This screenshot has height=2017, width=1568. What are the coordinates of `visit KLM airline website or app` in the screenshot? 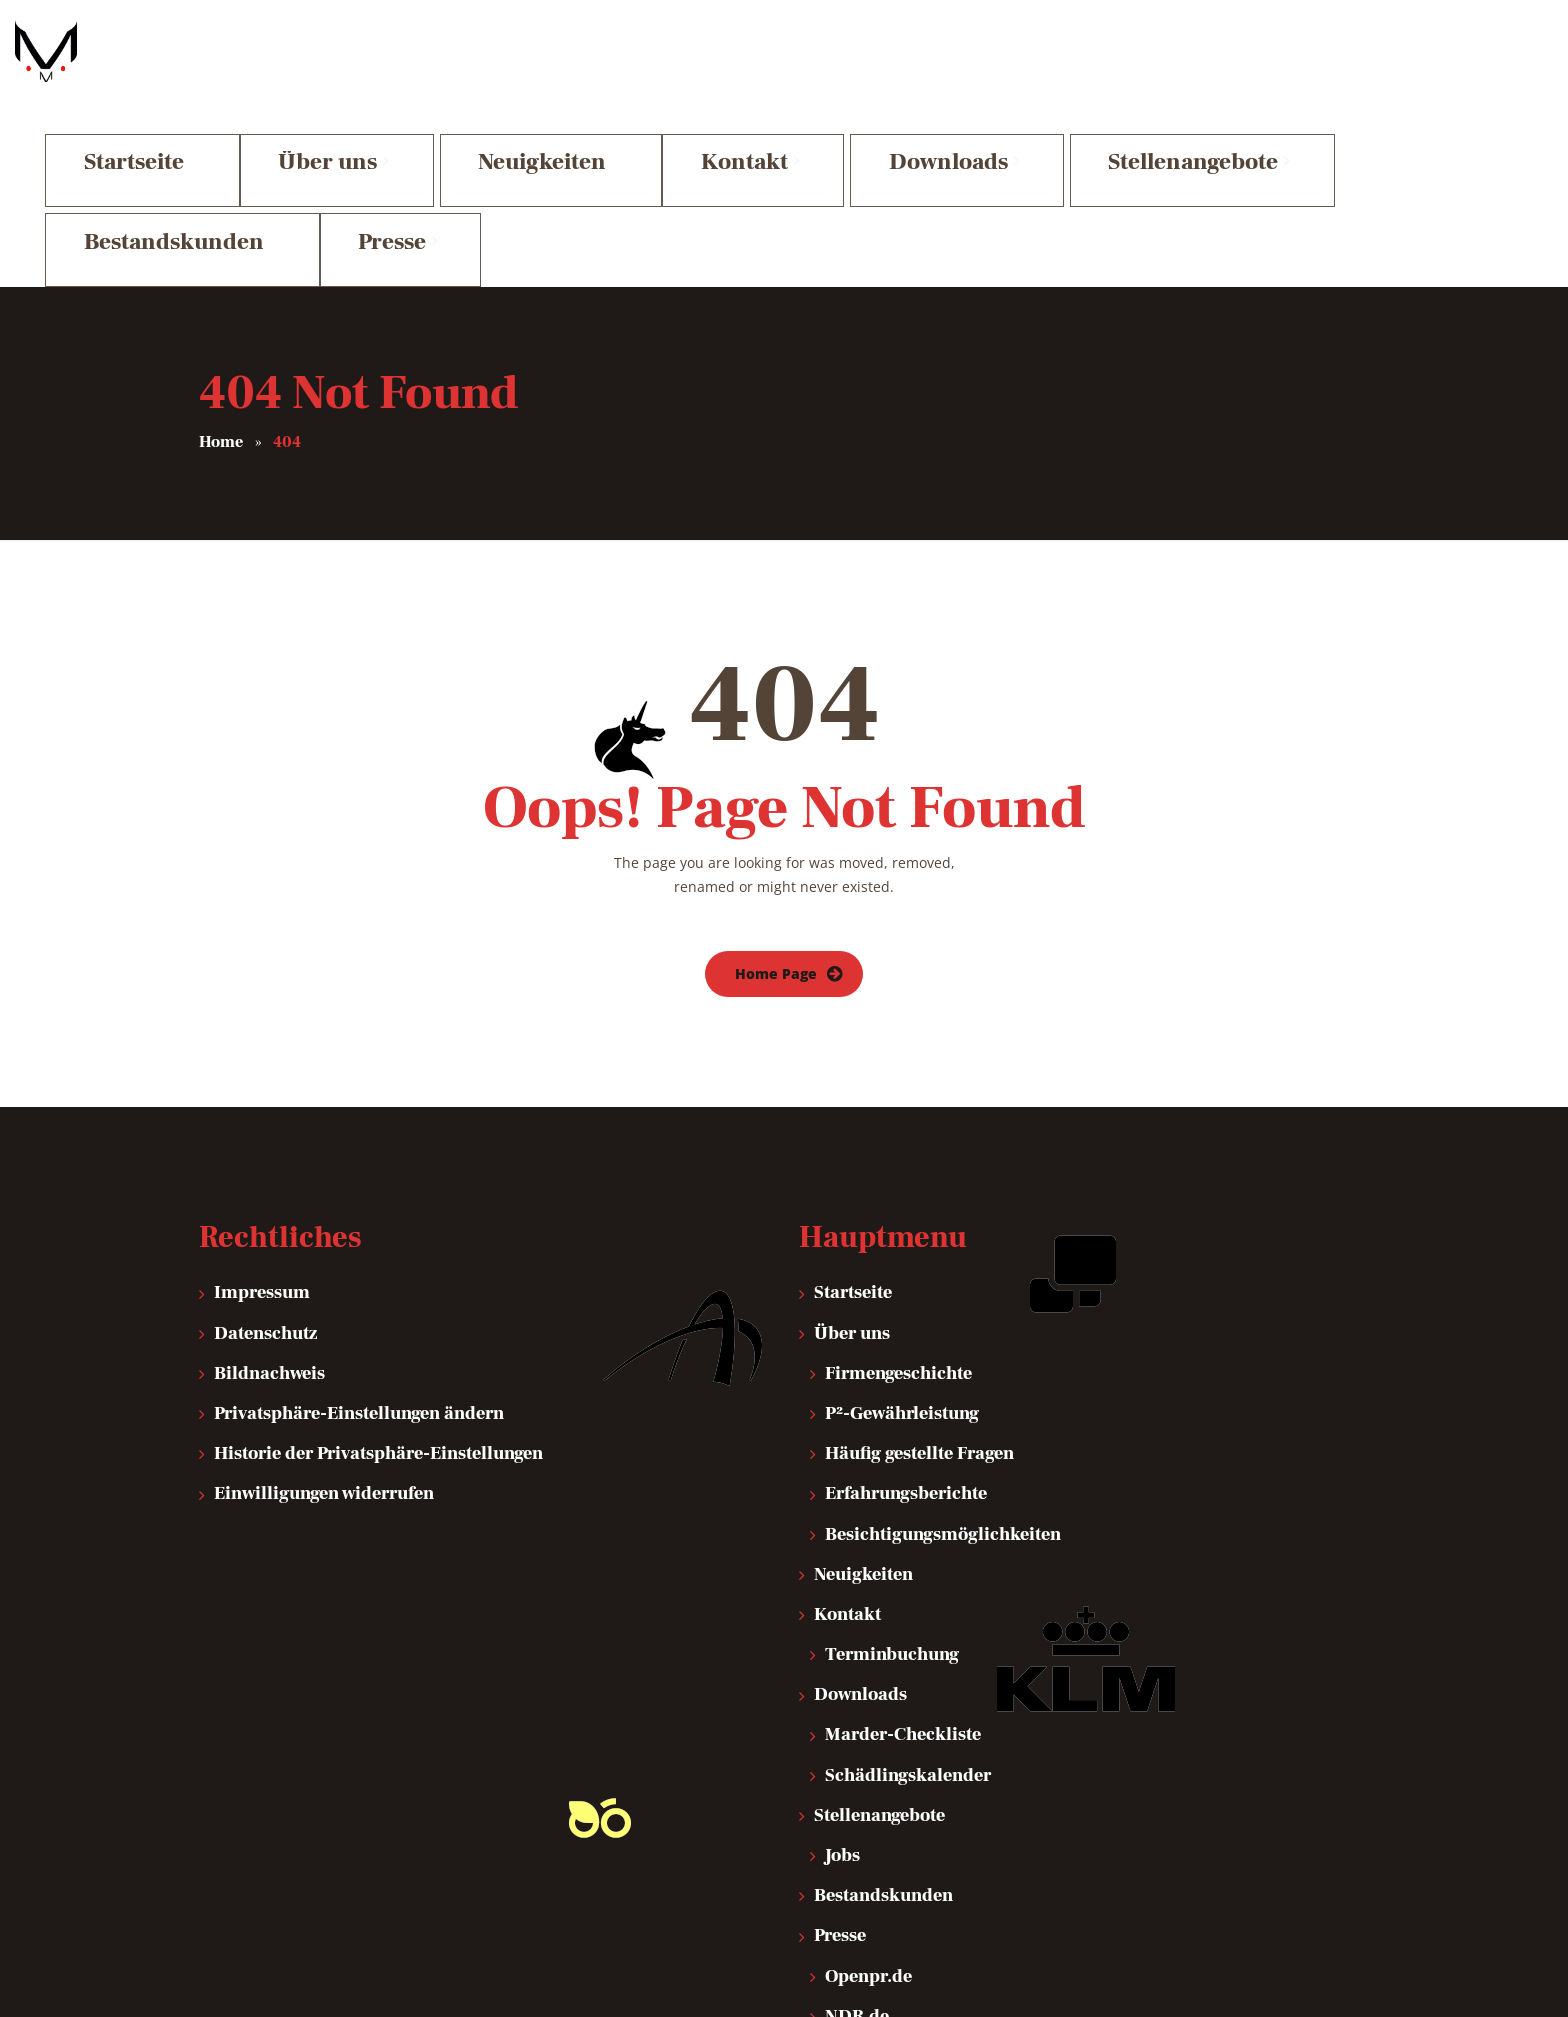 It's located at (1086, 1659).